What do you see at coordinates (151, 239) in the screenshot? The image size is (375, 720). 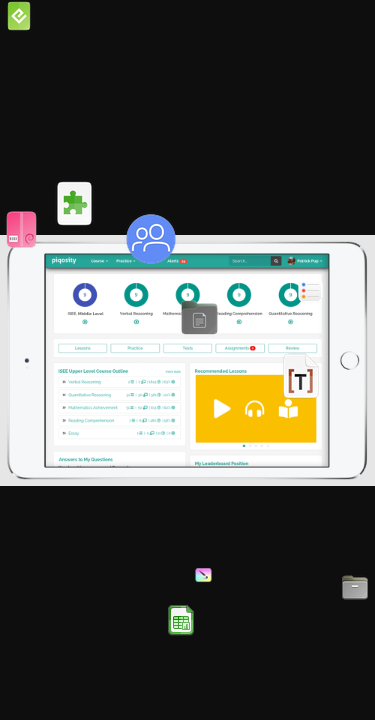 I see `switch to a different user account` at bounding box center [151, 239].